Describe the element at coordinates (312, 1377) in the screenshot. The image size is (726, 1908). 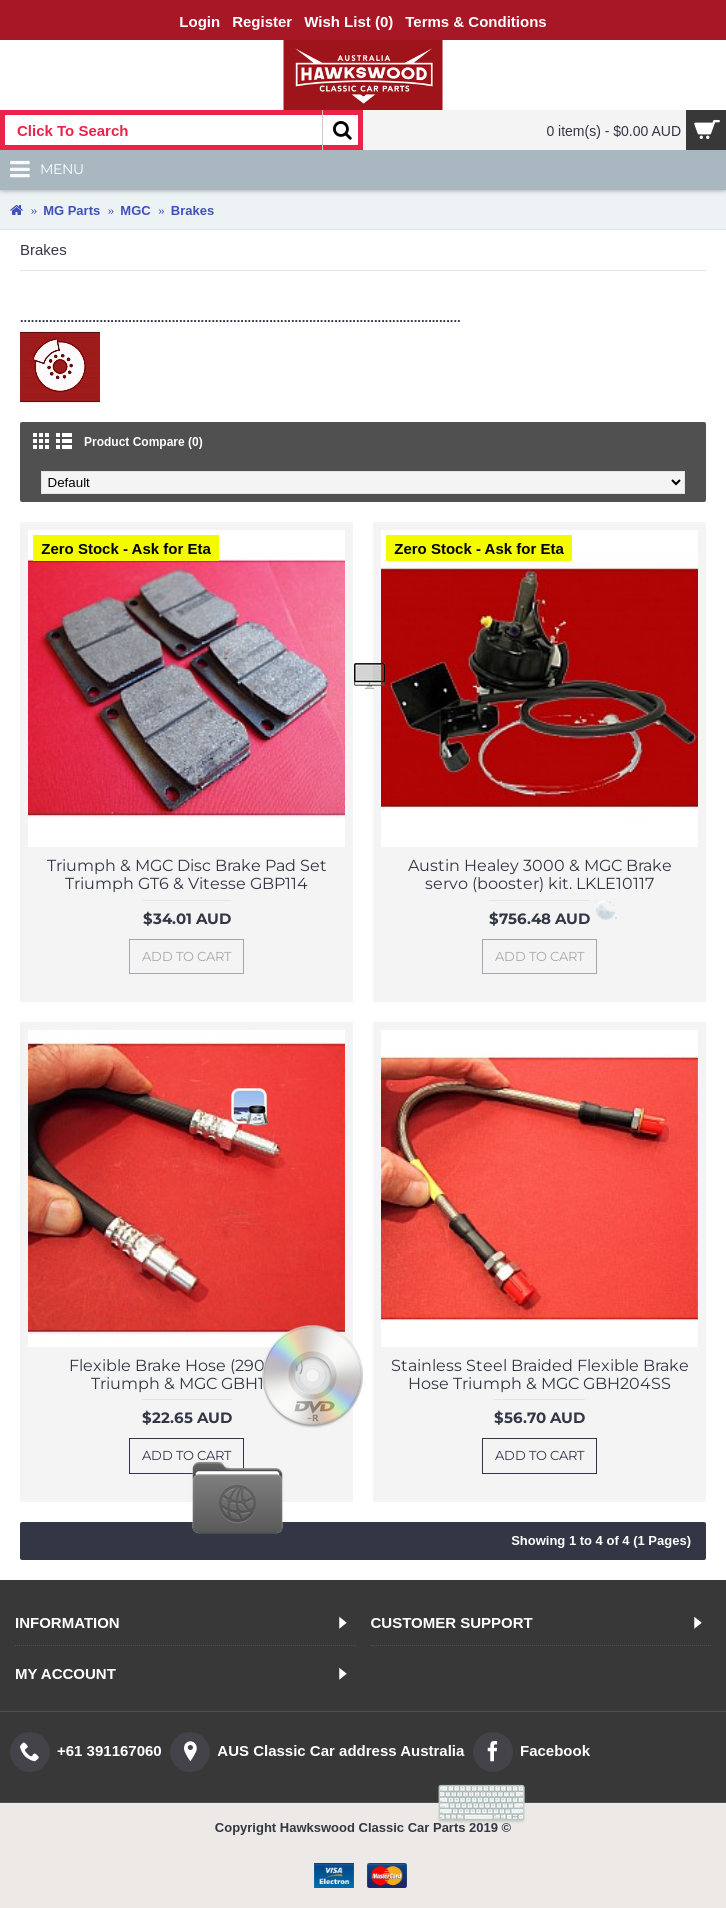
I see `indicates a blank DVD-R disc ready for burning` at that location.